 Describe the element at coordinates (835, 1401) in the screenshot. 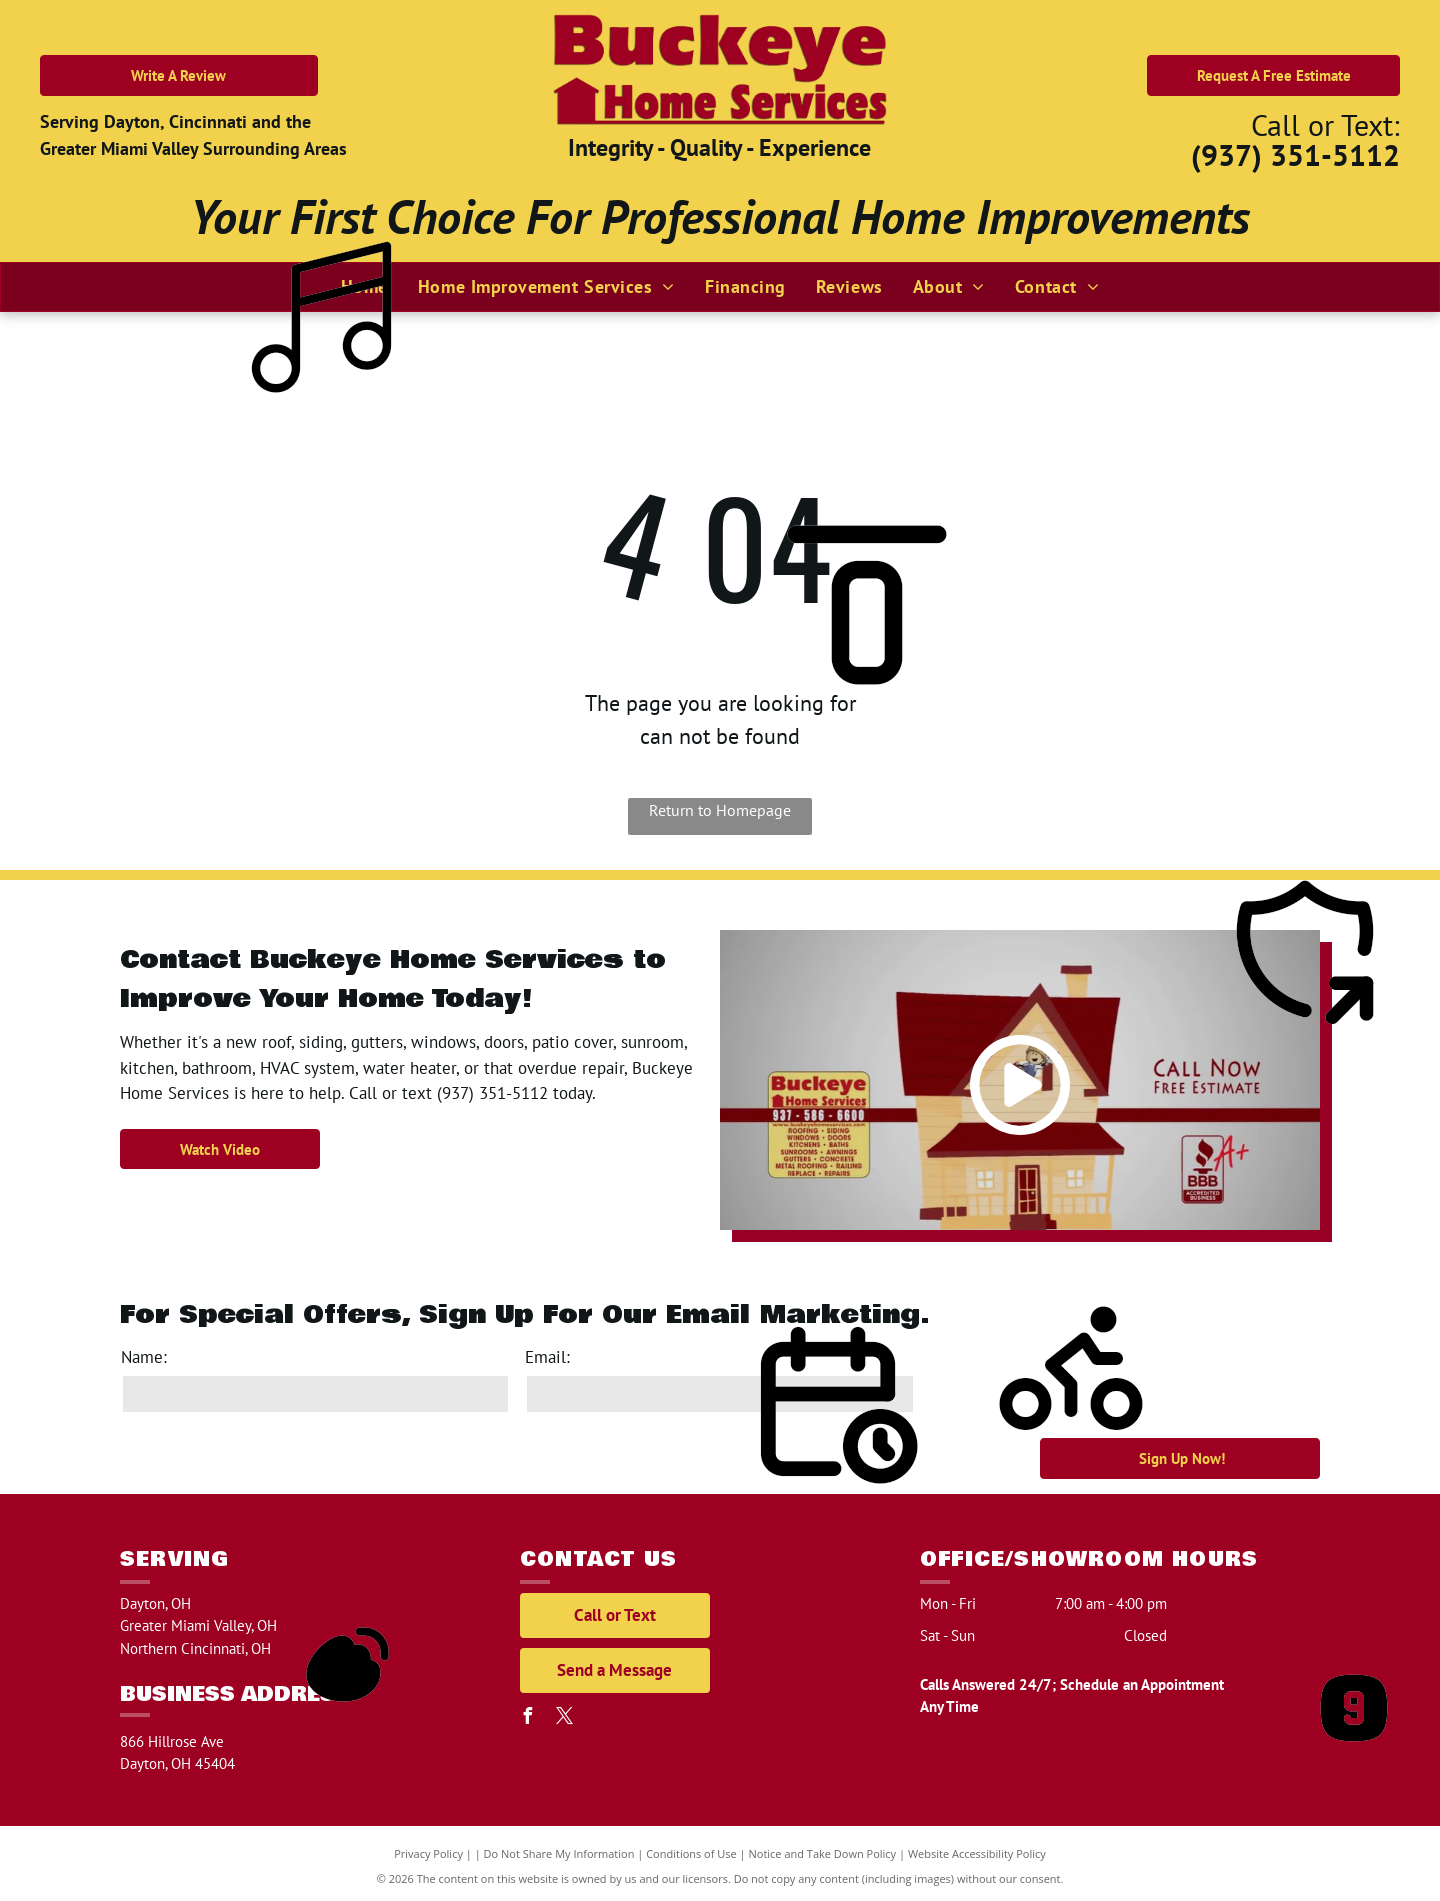

I see `view scheduled events with time details` at that location.